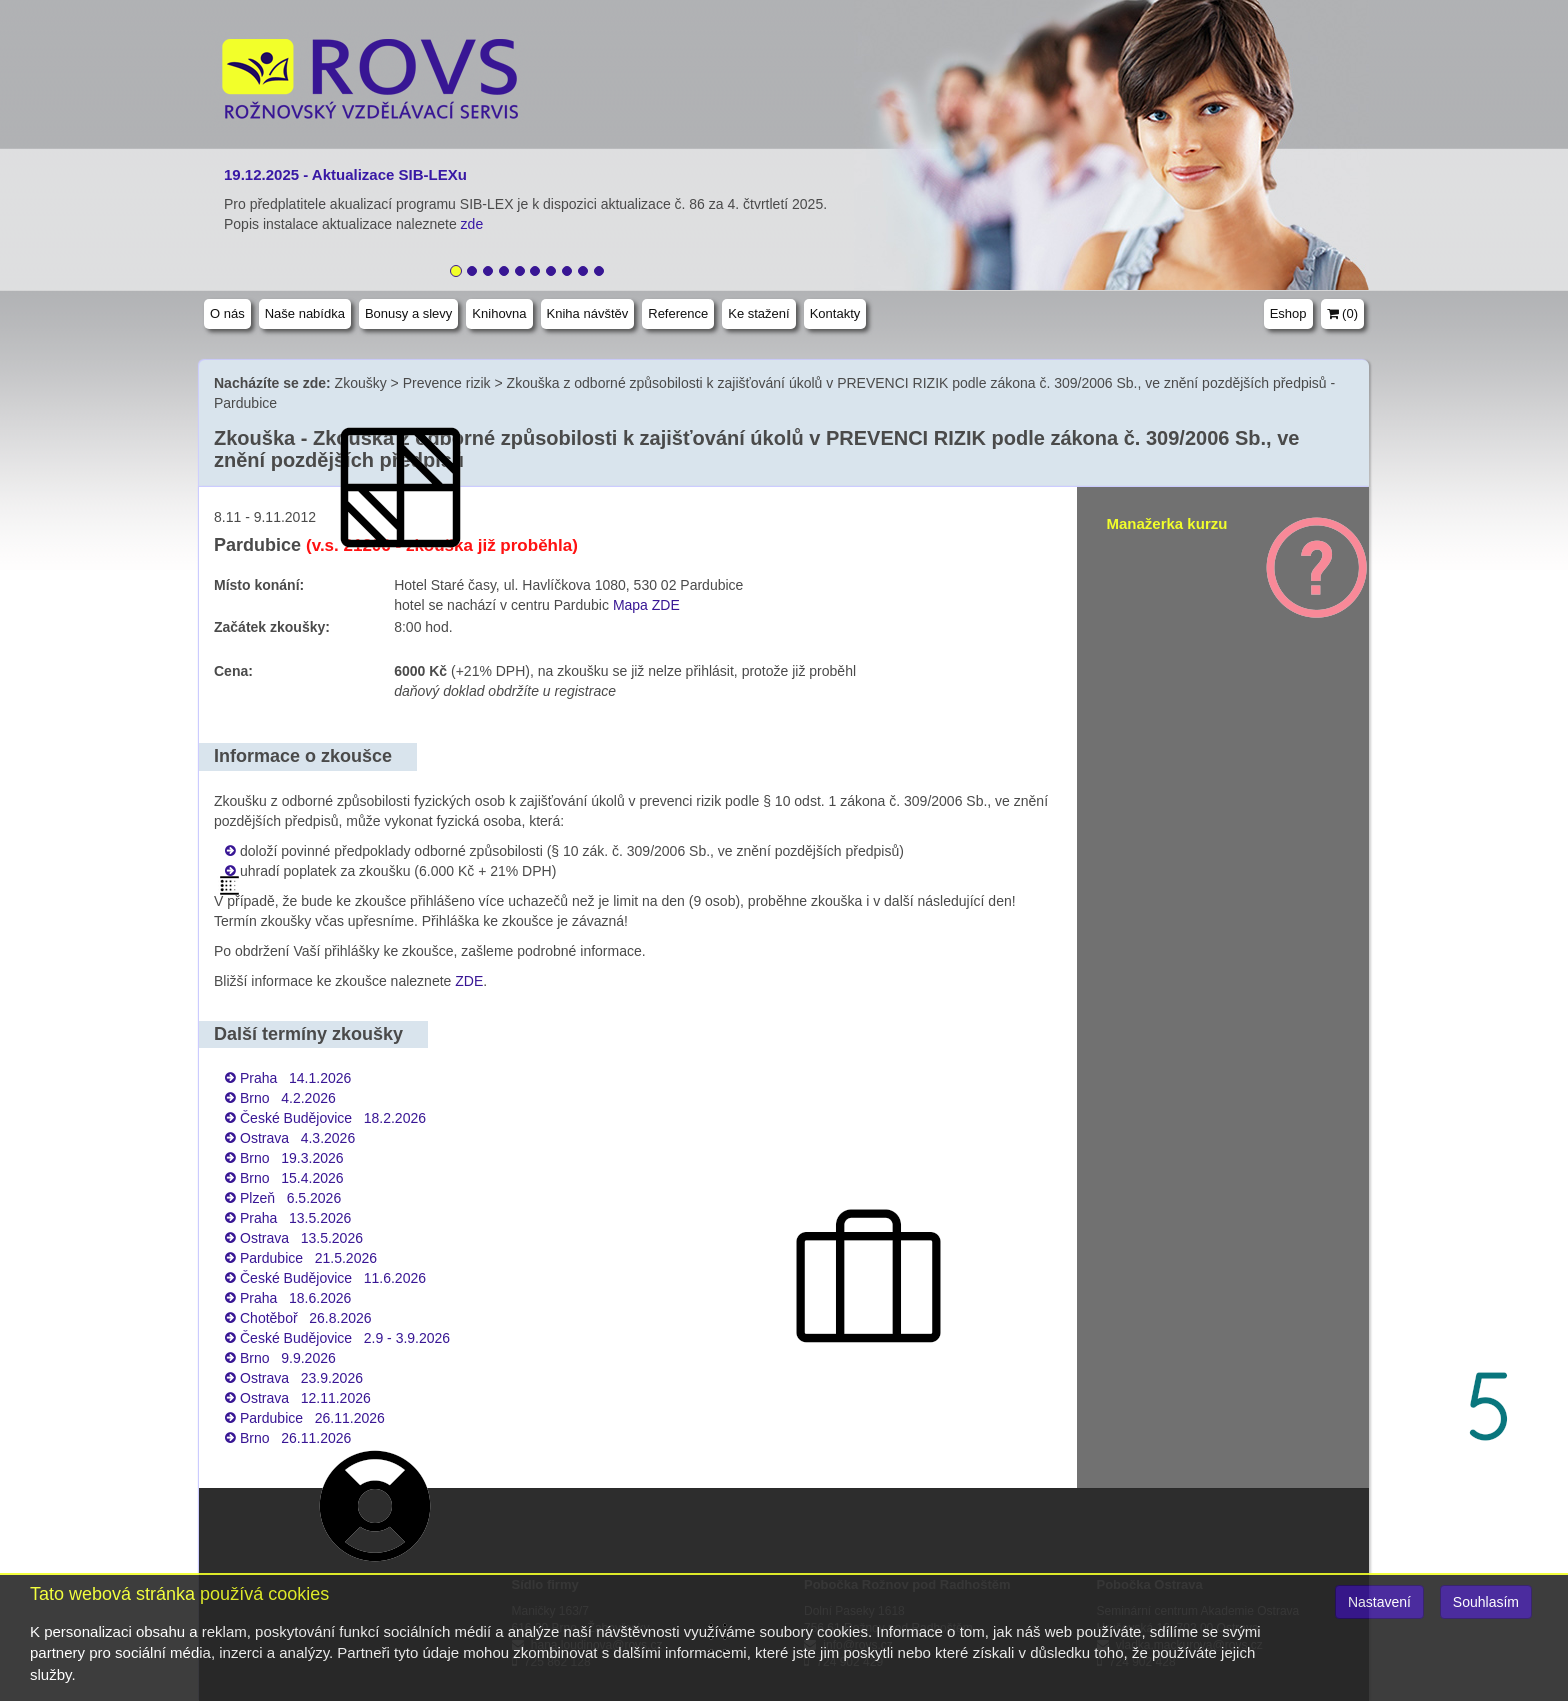 The height and width of the screenshot is (1701, 1568). I want to click on access help or support center, so click(375, 1506).